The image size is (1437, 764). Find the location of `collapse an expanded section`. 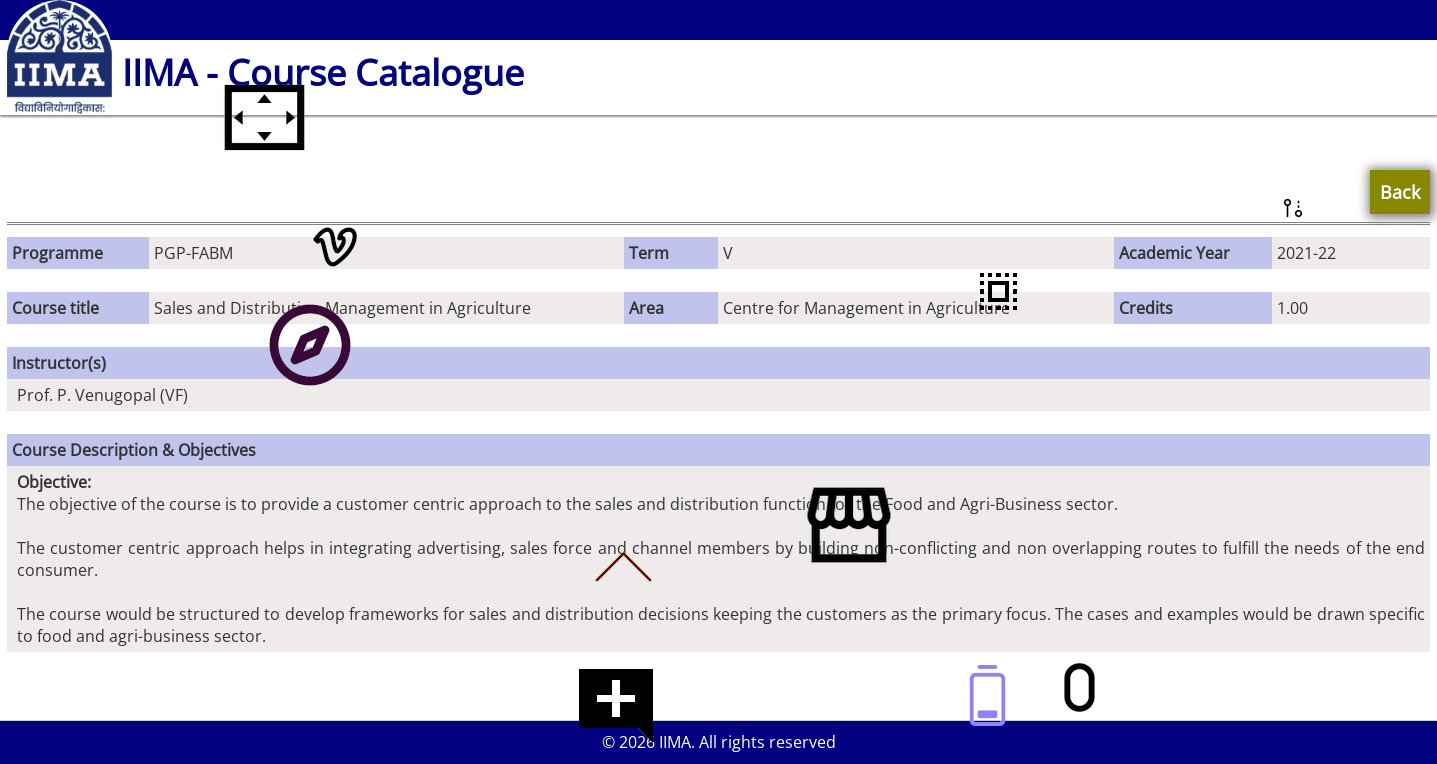

collapse an expanded section is located at coordinates (623, 569).